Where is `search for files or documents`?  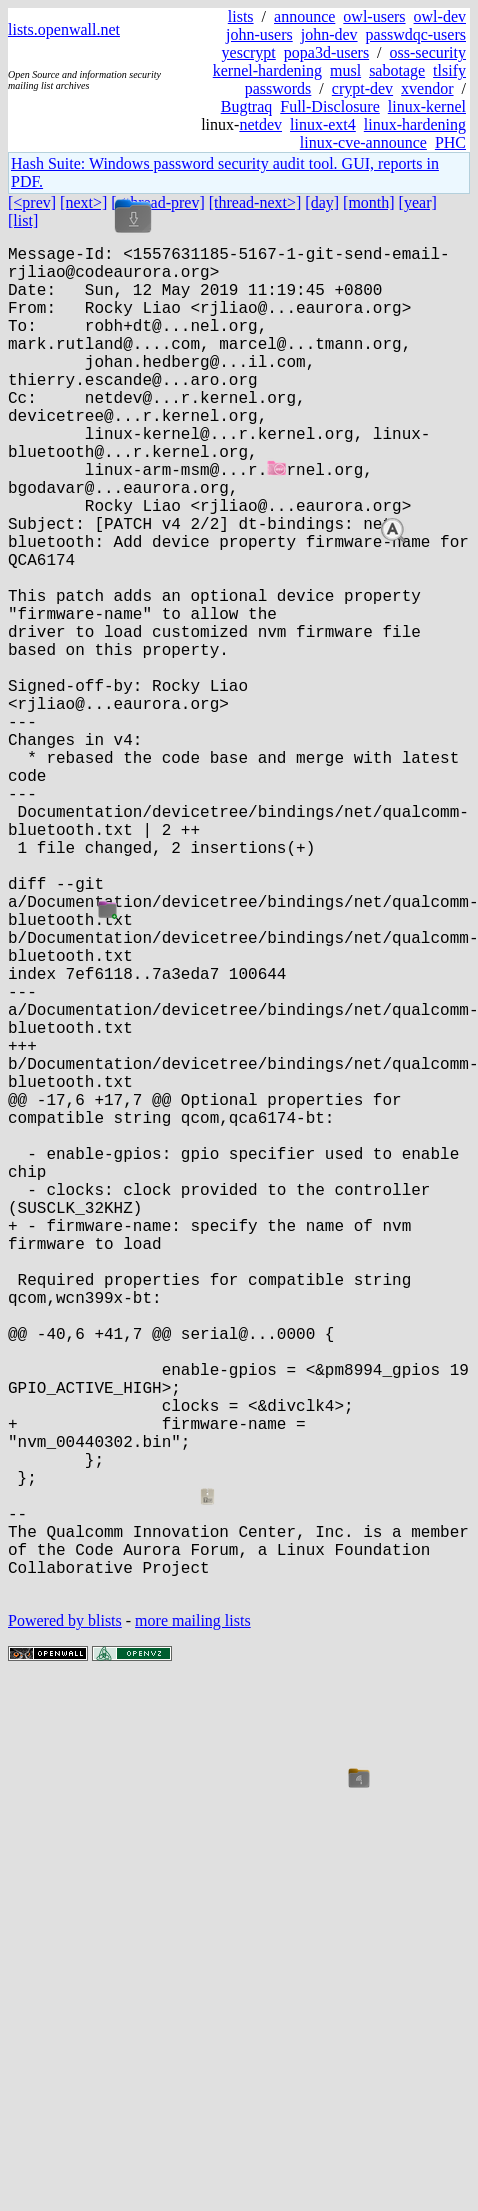 search for files or documents is located at coordinates (393, 530).